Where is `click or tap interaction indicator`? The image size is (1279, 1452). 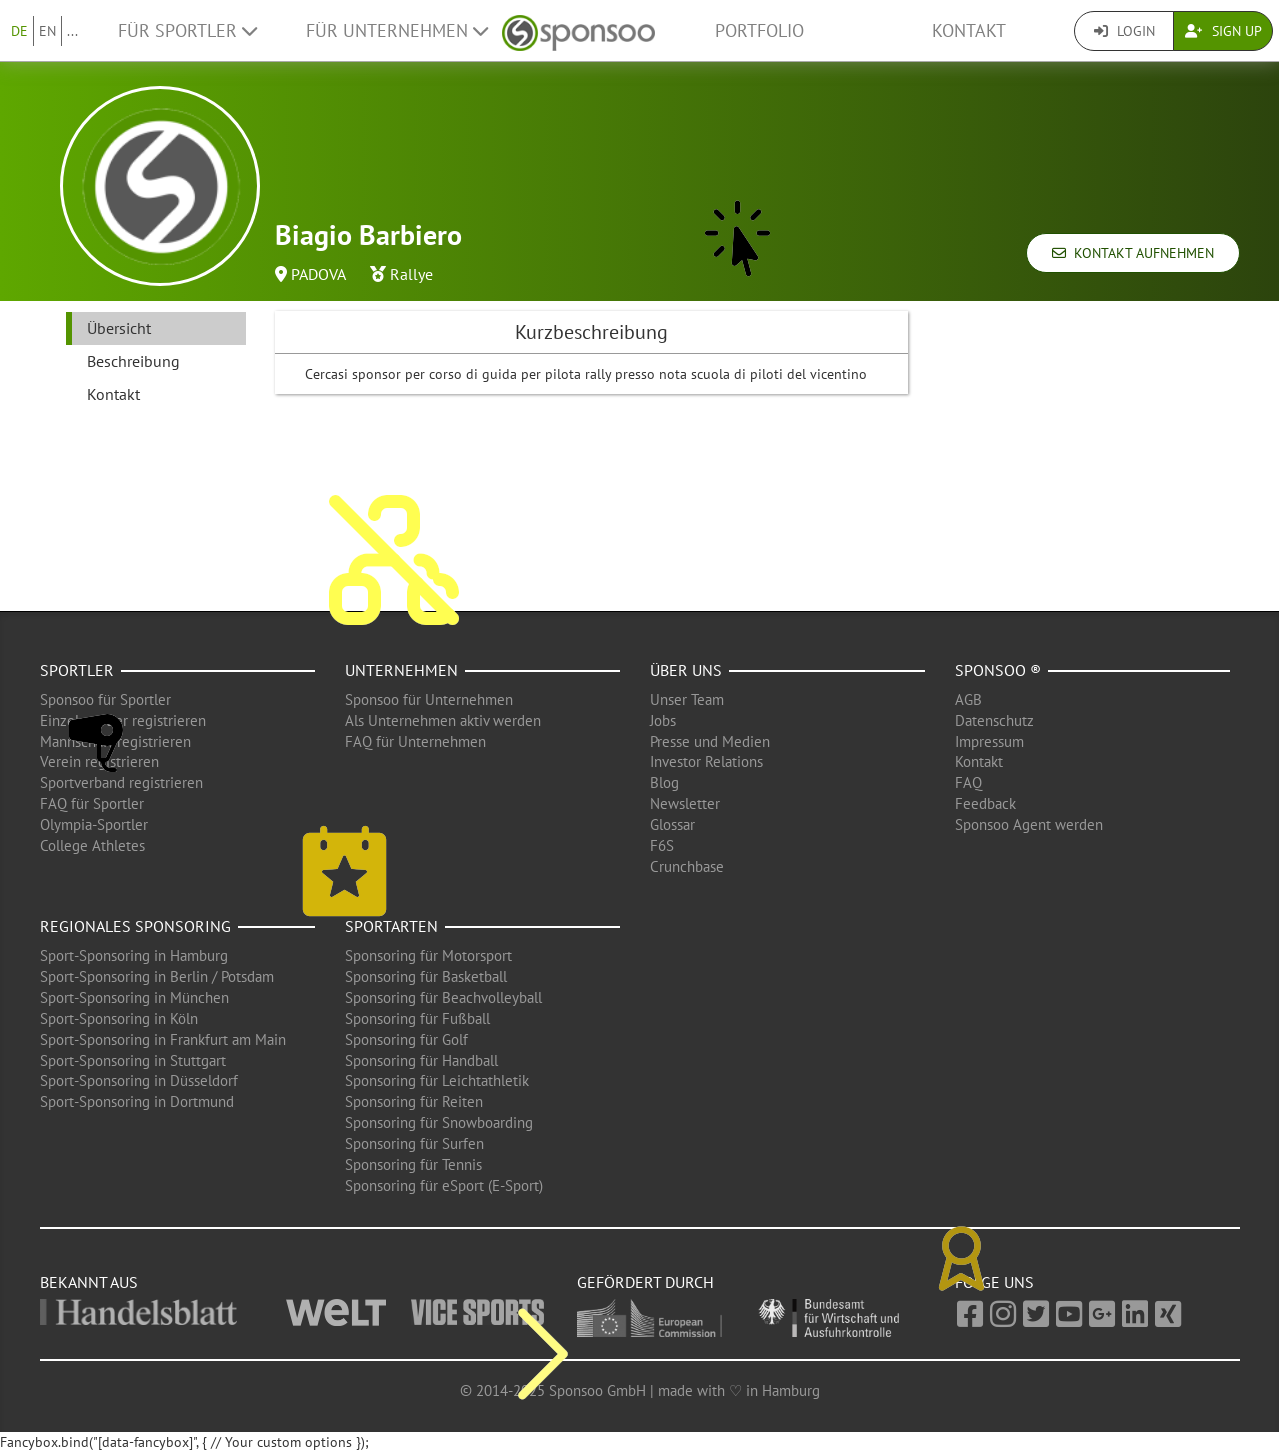 click or tap interaction indicator is located at coordinates (737, 238).